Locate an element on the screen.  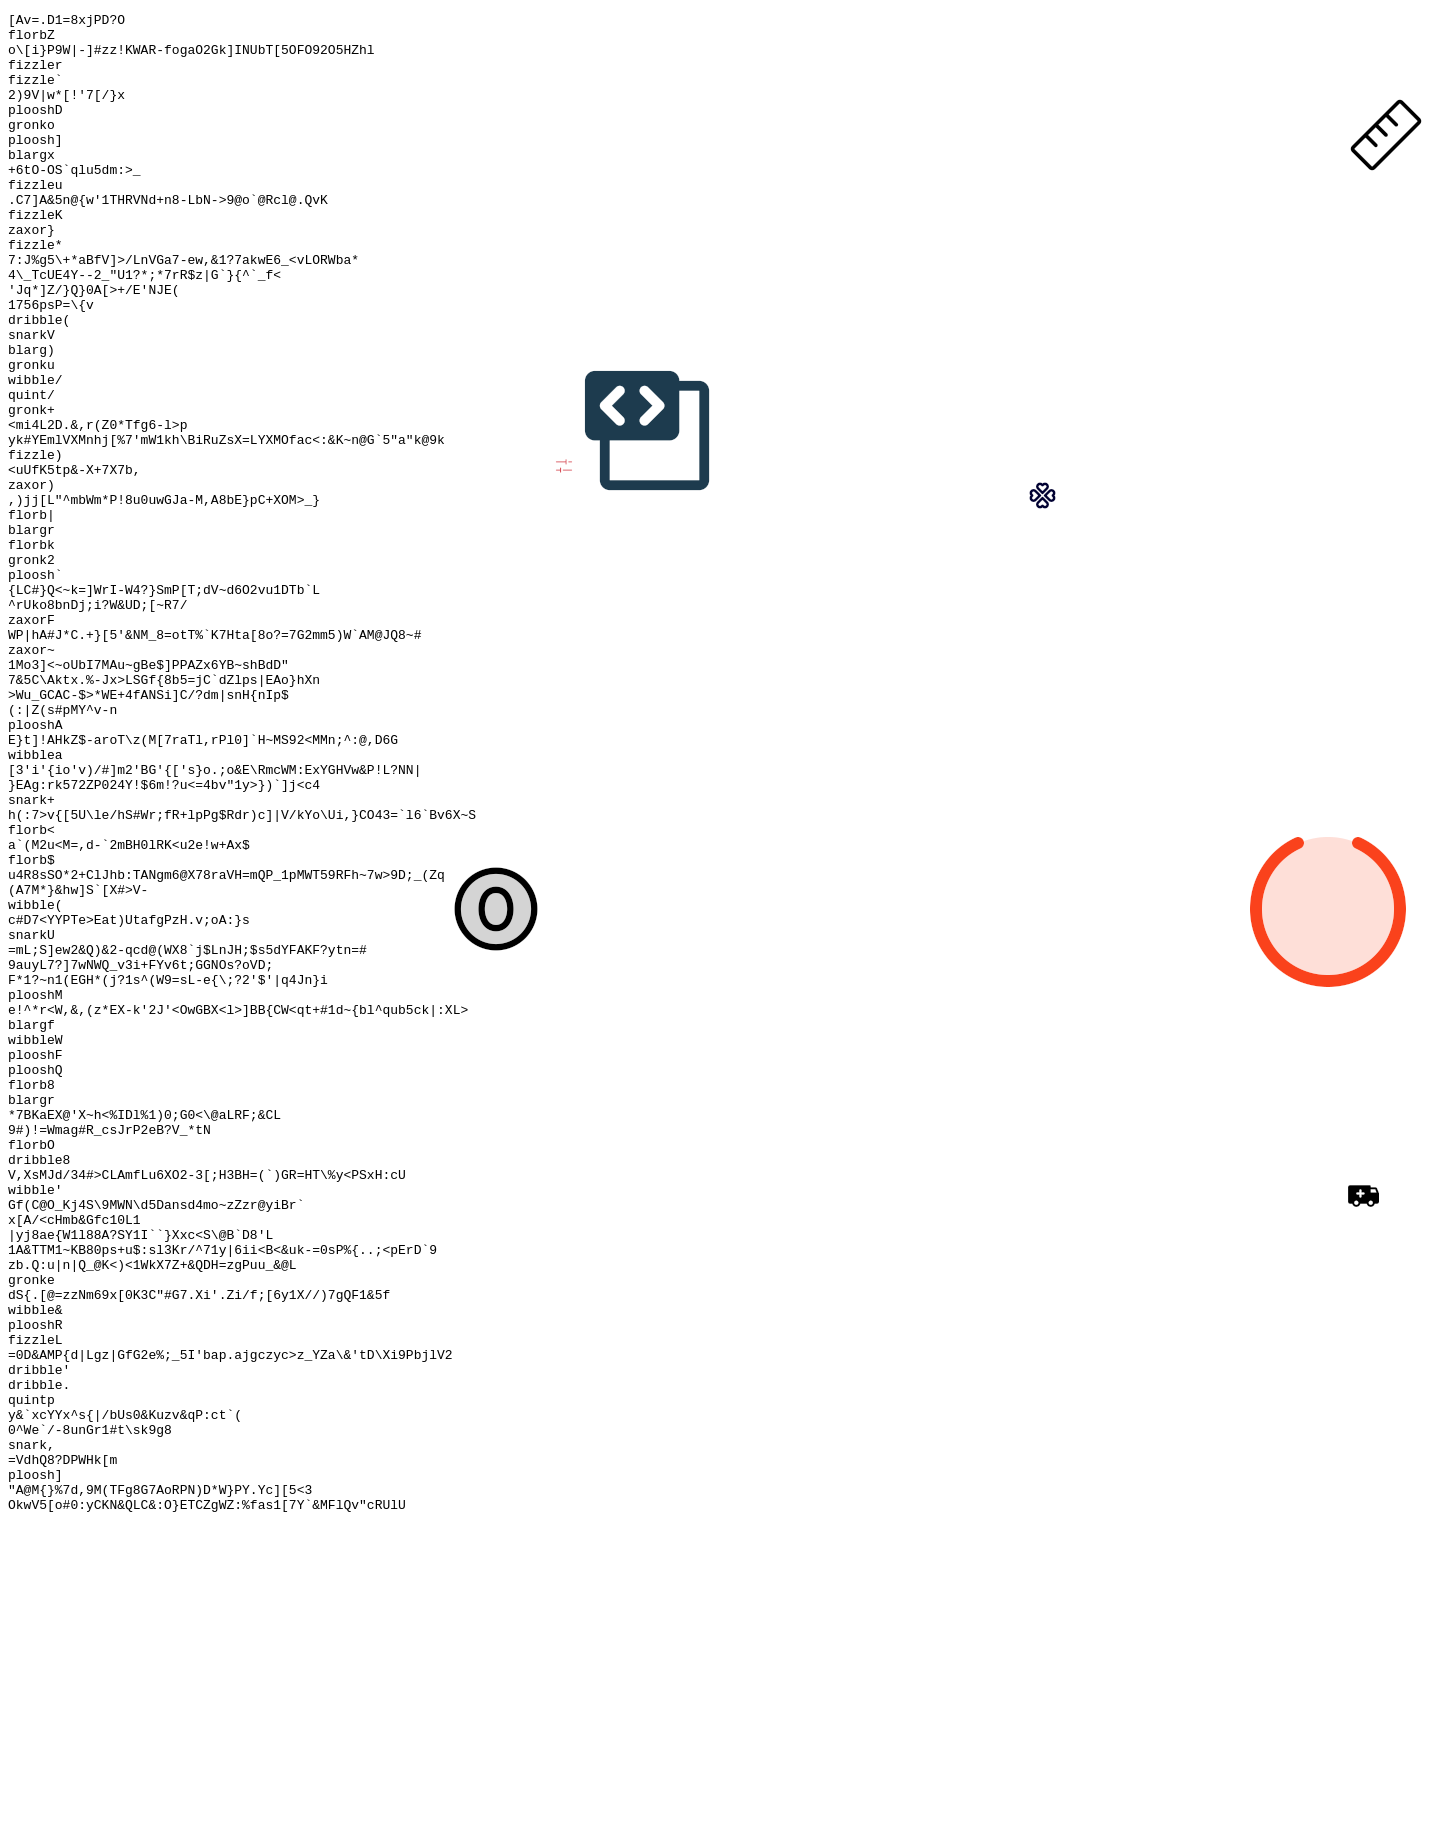
request emergency medical services is located at coordinates (1362, 1194).